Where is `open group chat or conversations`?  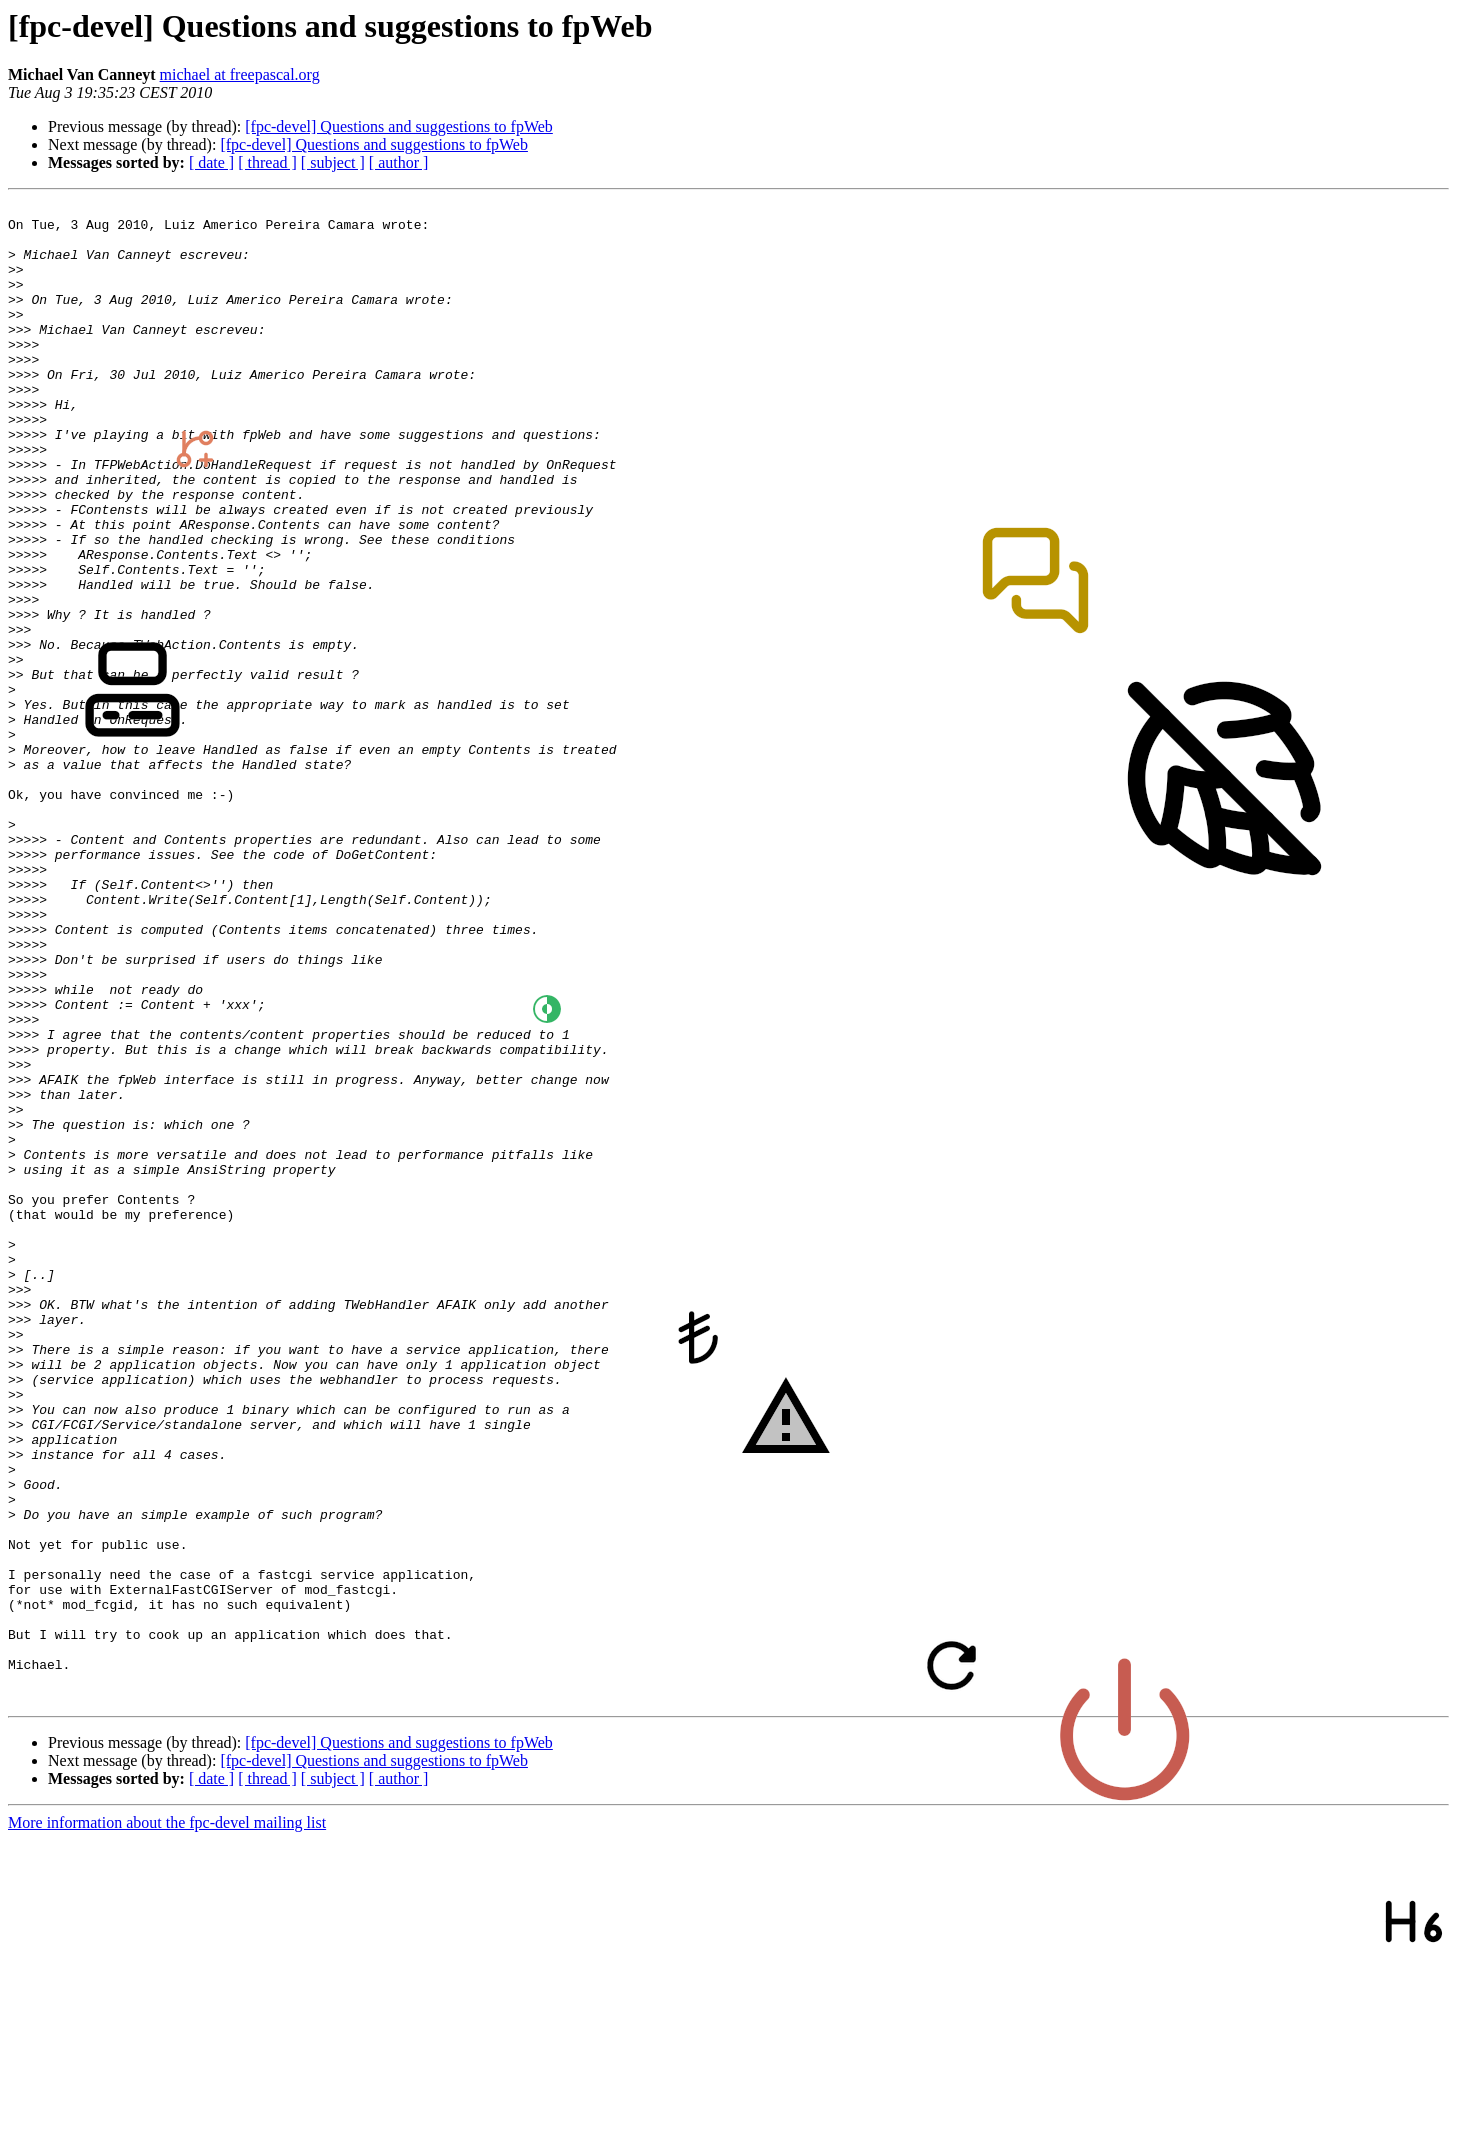
open group chat or conversations is located at coordinates (1035, 580).